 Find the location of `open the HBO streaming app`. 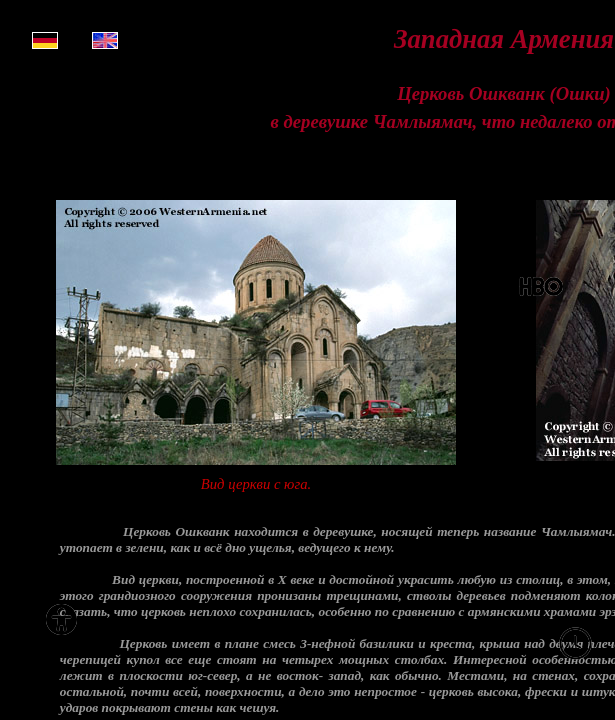

open the HBO streaming app is located at coordinates (540, 286).